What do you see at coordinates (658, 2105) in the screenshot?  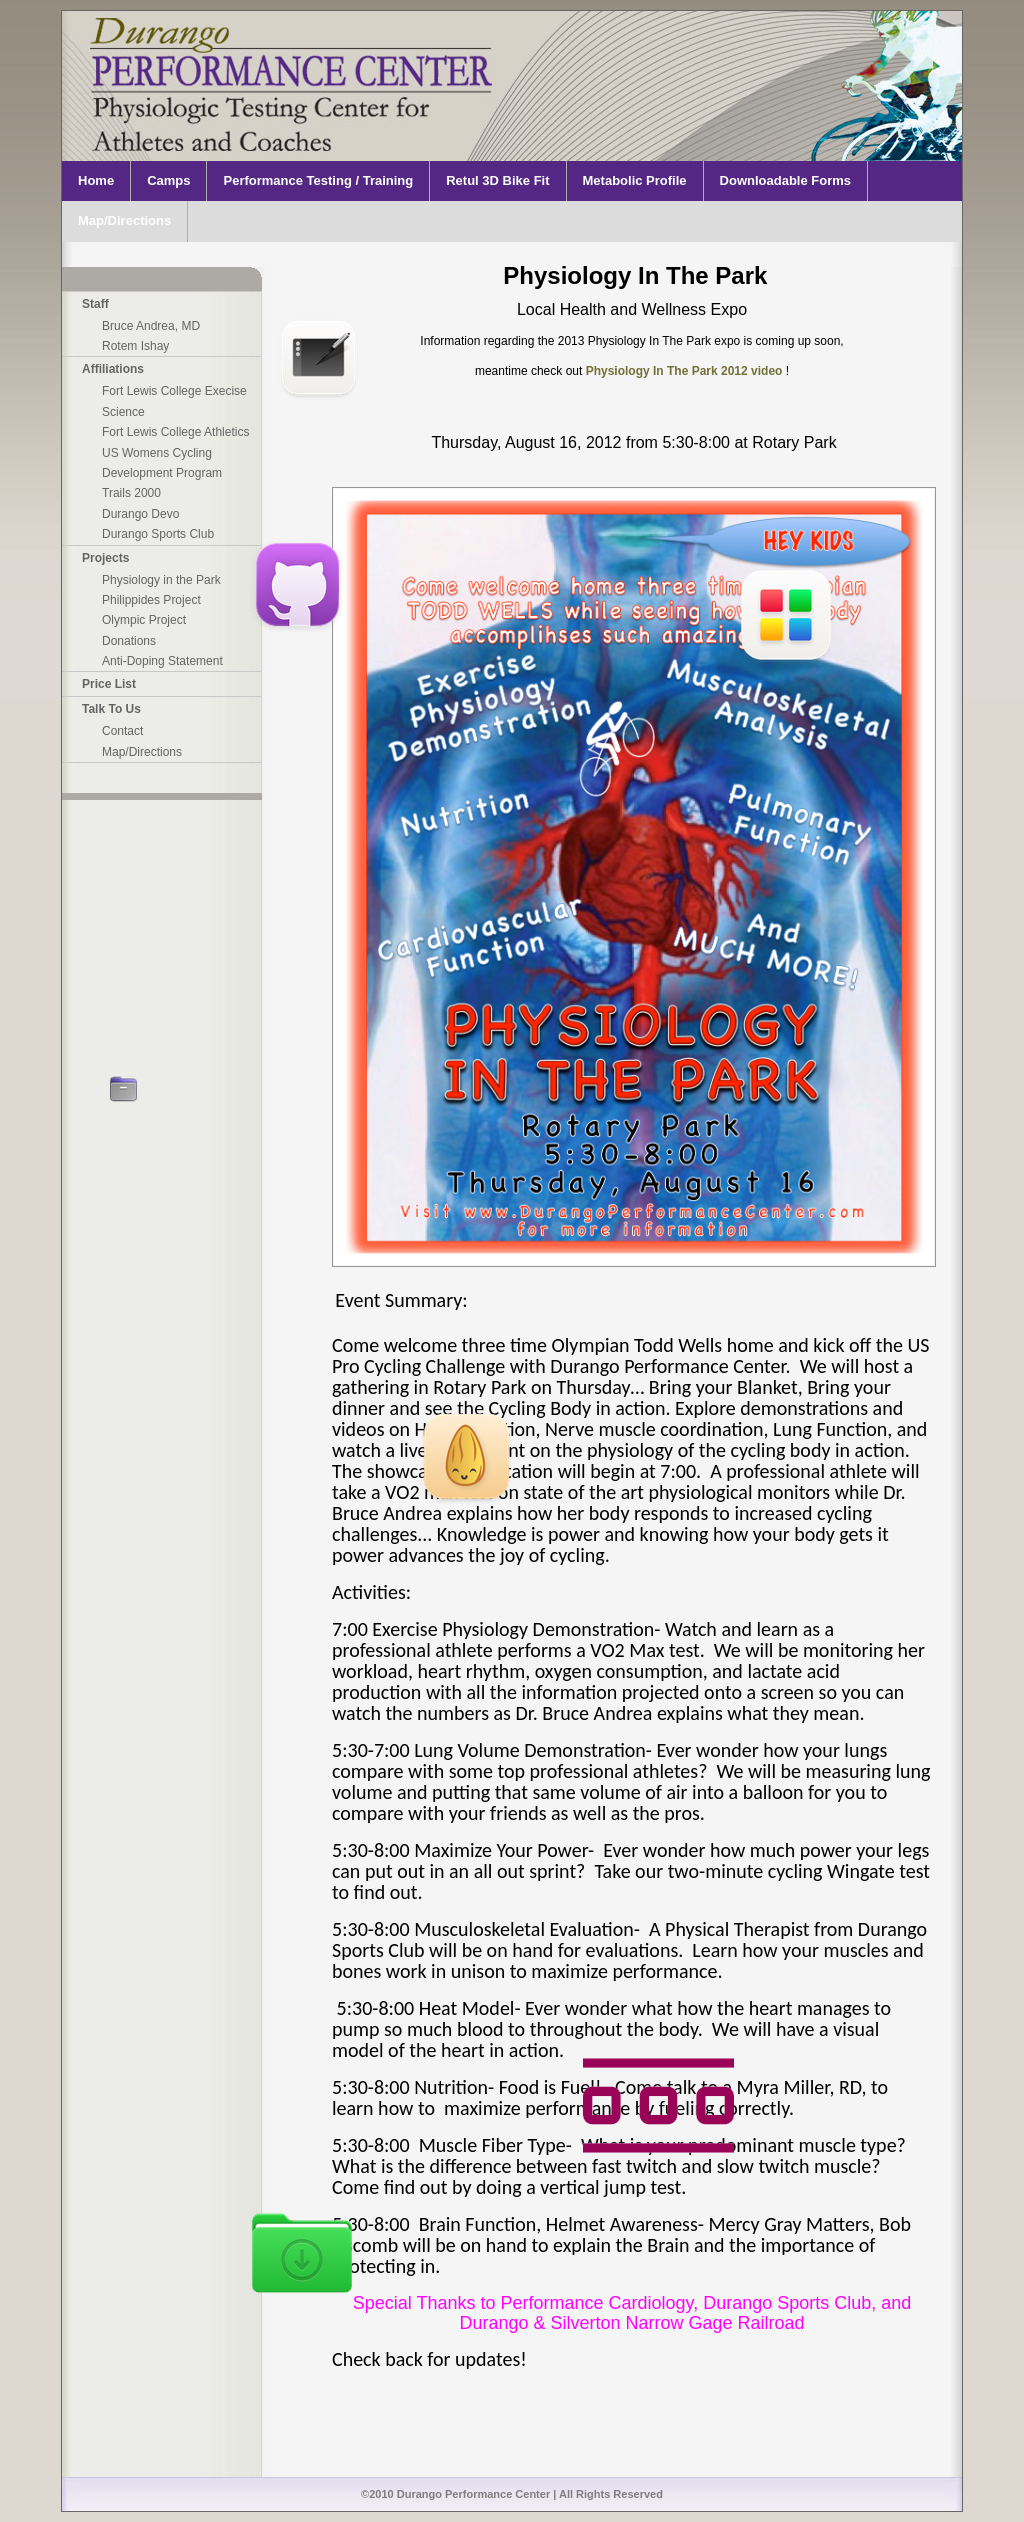 I see `access toolbar preferences` at bounding box center [658, 2105].